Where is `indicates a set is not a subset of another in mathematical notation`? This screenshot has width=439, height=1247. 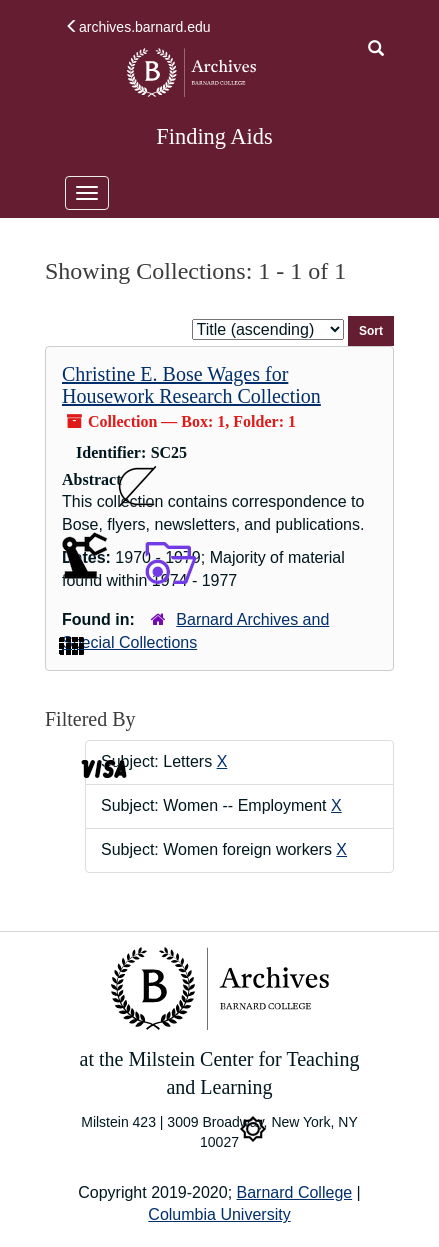
indicates a set is not a subset of another in mathematical notation is located at coordinates (137, 486).